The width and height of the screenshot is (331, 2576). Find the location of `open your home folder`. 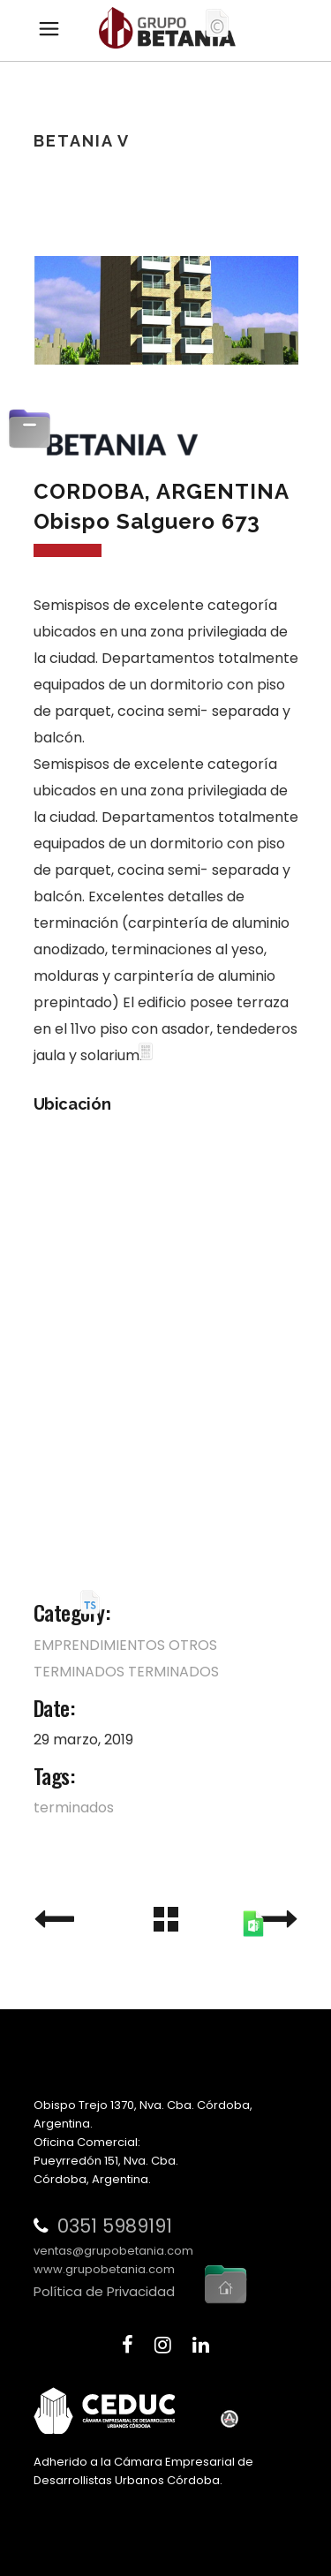

open your home folder is located at coordinates (225, 2284).